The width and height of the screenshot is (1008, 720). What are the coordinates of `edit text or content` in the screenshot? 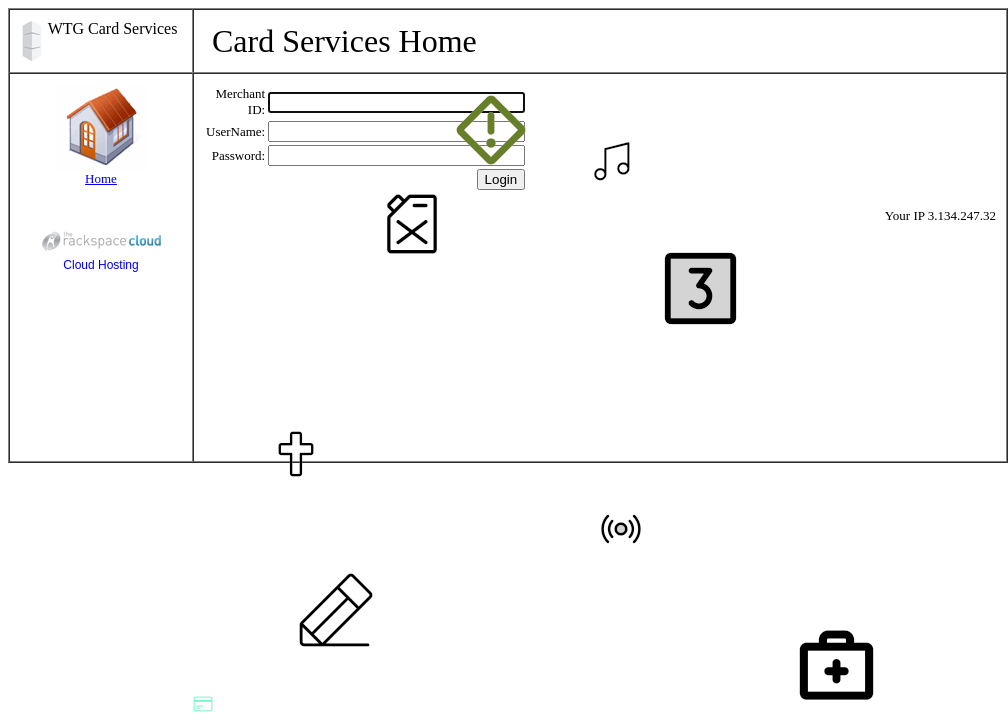 It's located at (334, 611).